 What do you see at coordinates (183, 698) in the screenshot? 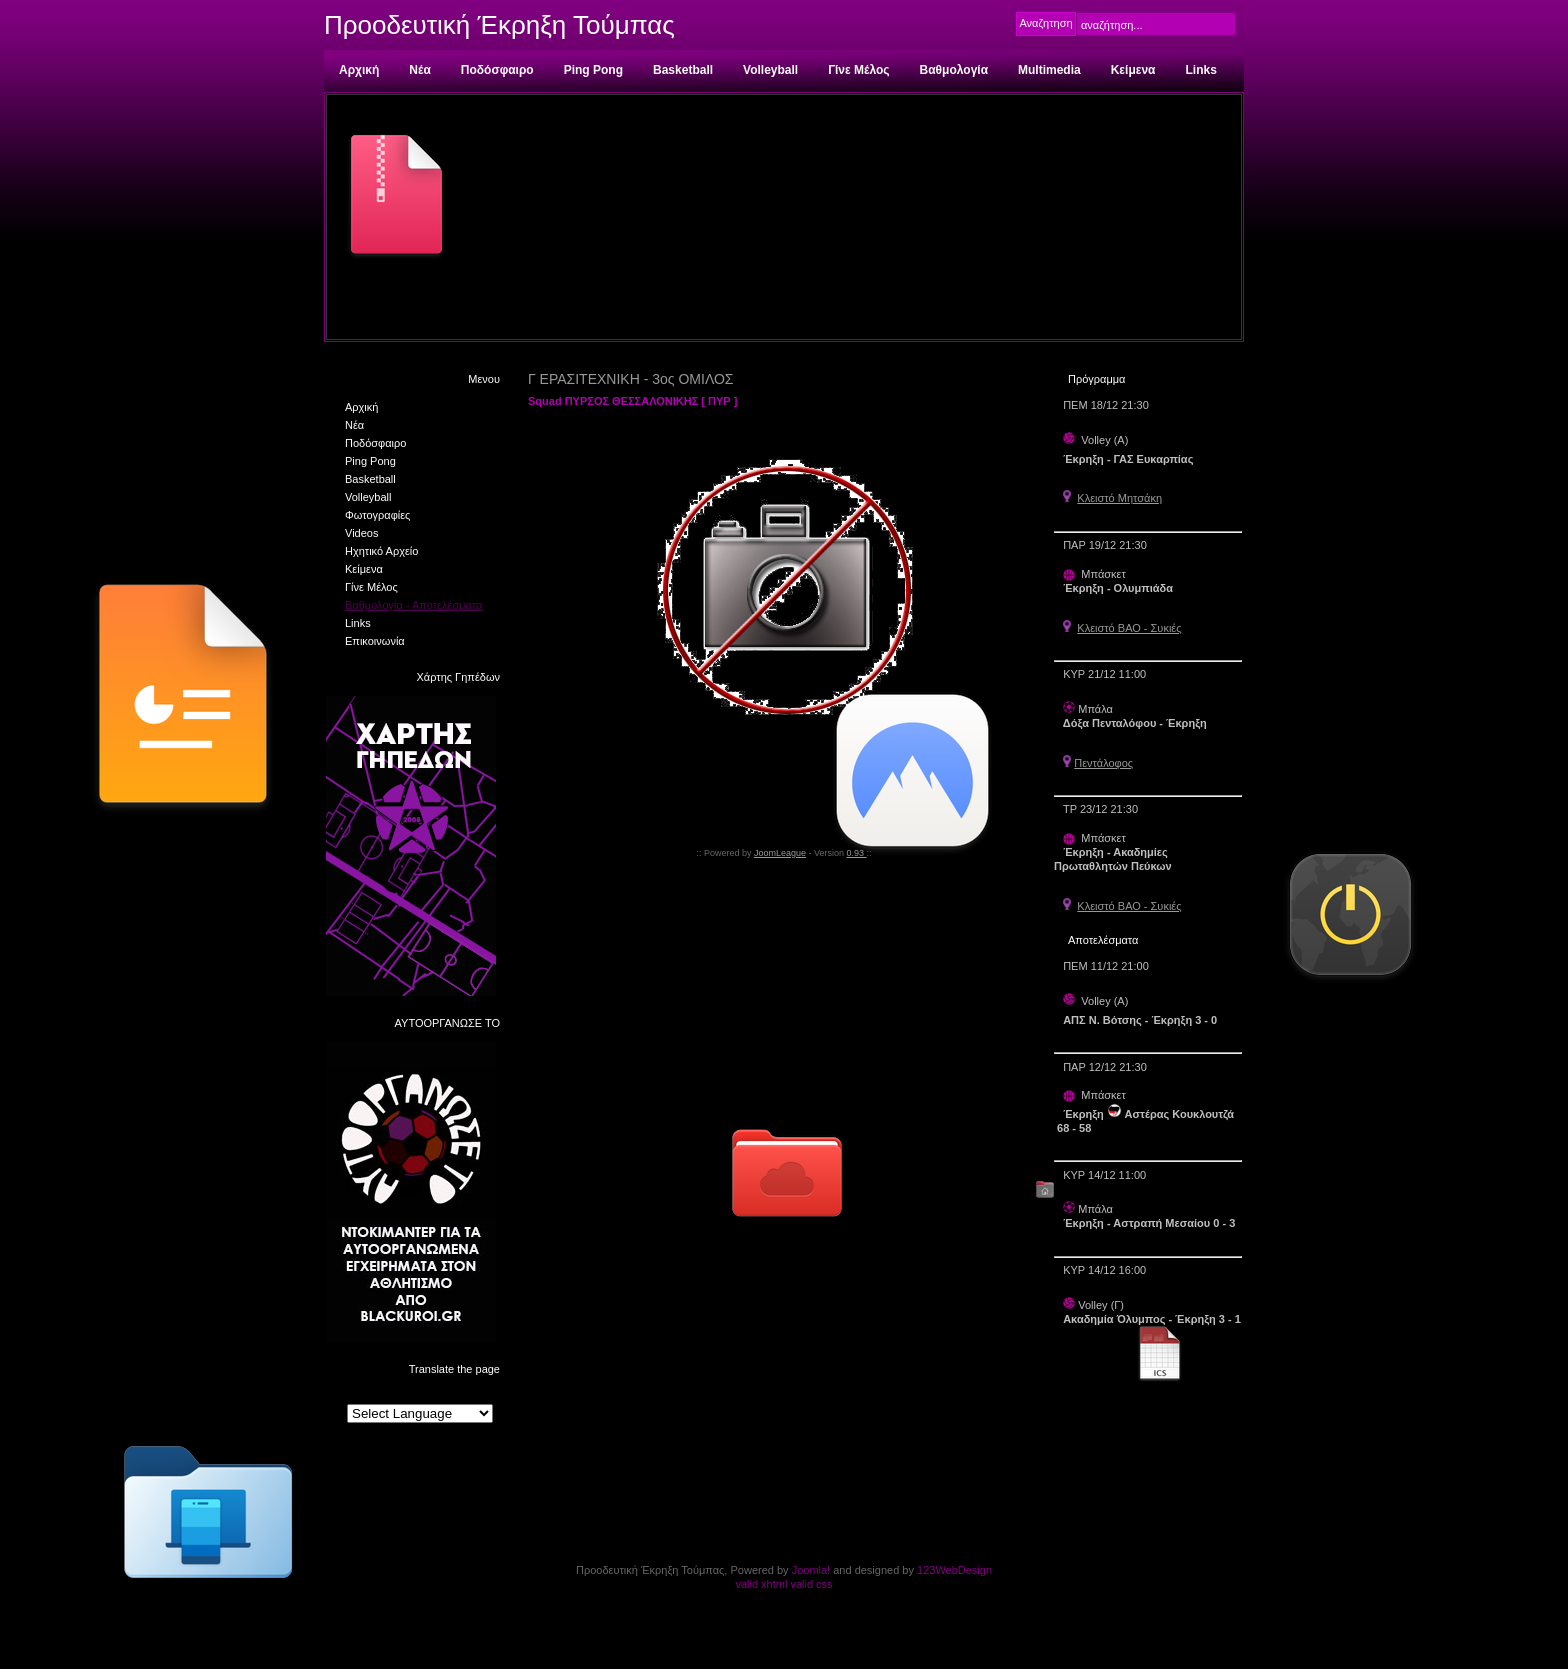
I see `an opendocument presentation template file` at bounding box center [183, 698].